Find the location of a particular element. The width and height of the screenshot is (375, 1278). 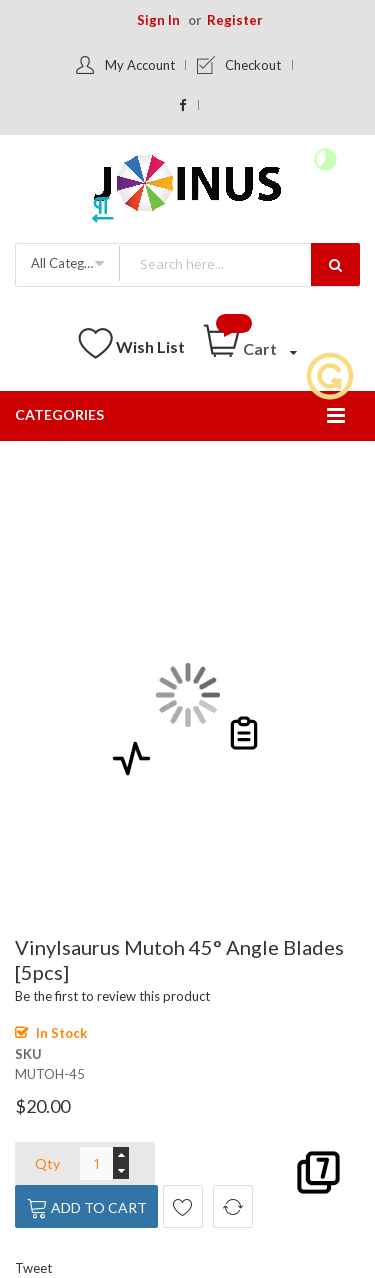

view item 7 in a collection or stack is located at coordinates (318, 1172).